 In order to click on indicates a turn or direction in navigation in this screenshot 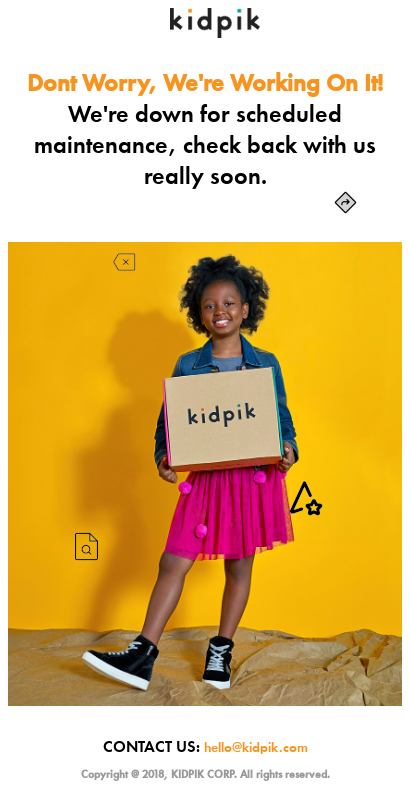, I will do `click(345, 202)`.